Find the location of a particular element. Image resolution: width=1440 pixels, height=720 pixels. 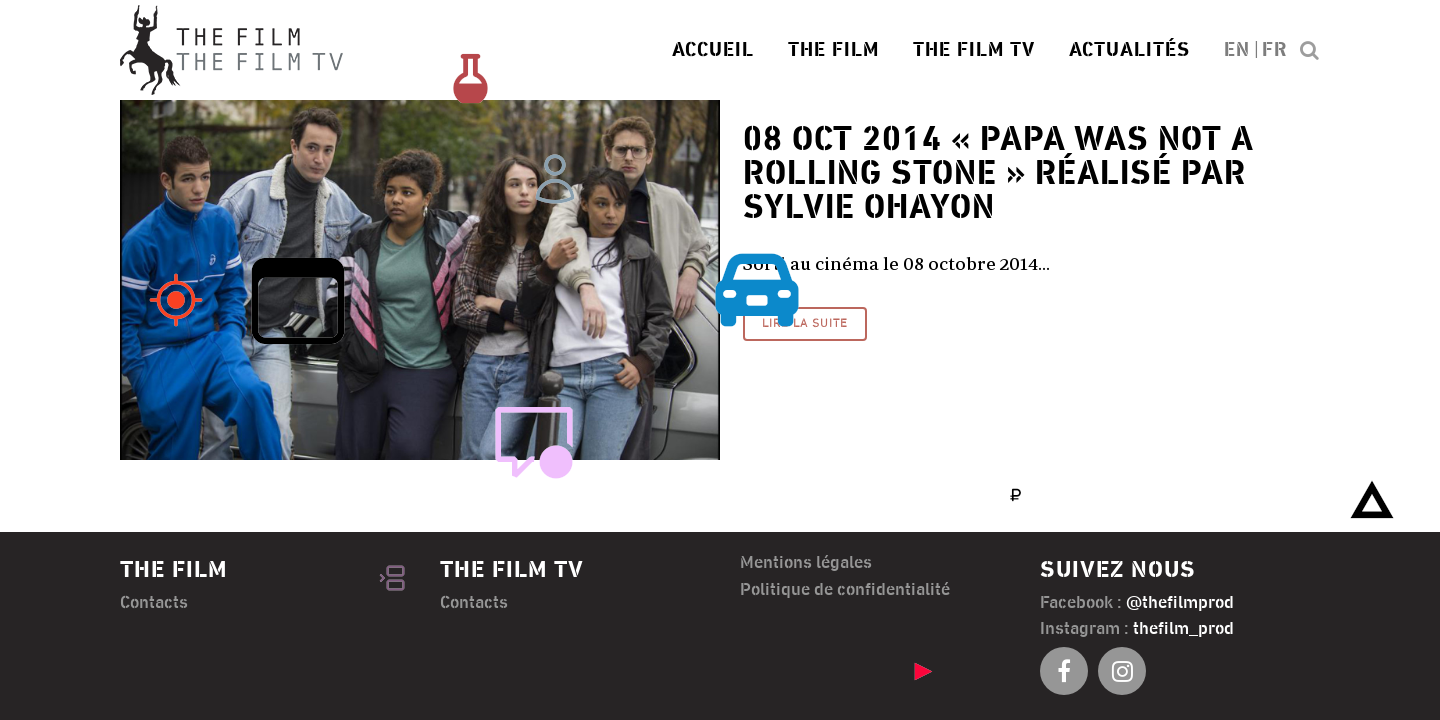

play media or video content is located at coordinates (923, 671).